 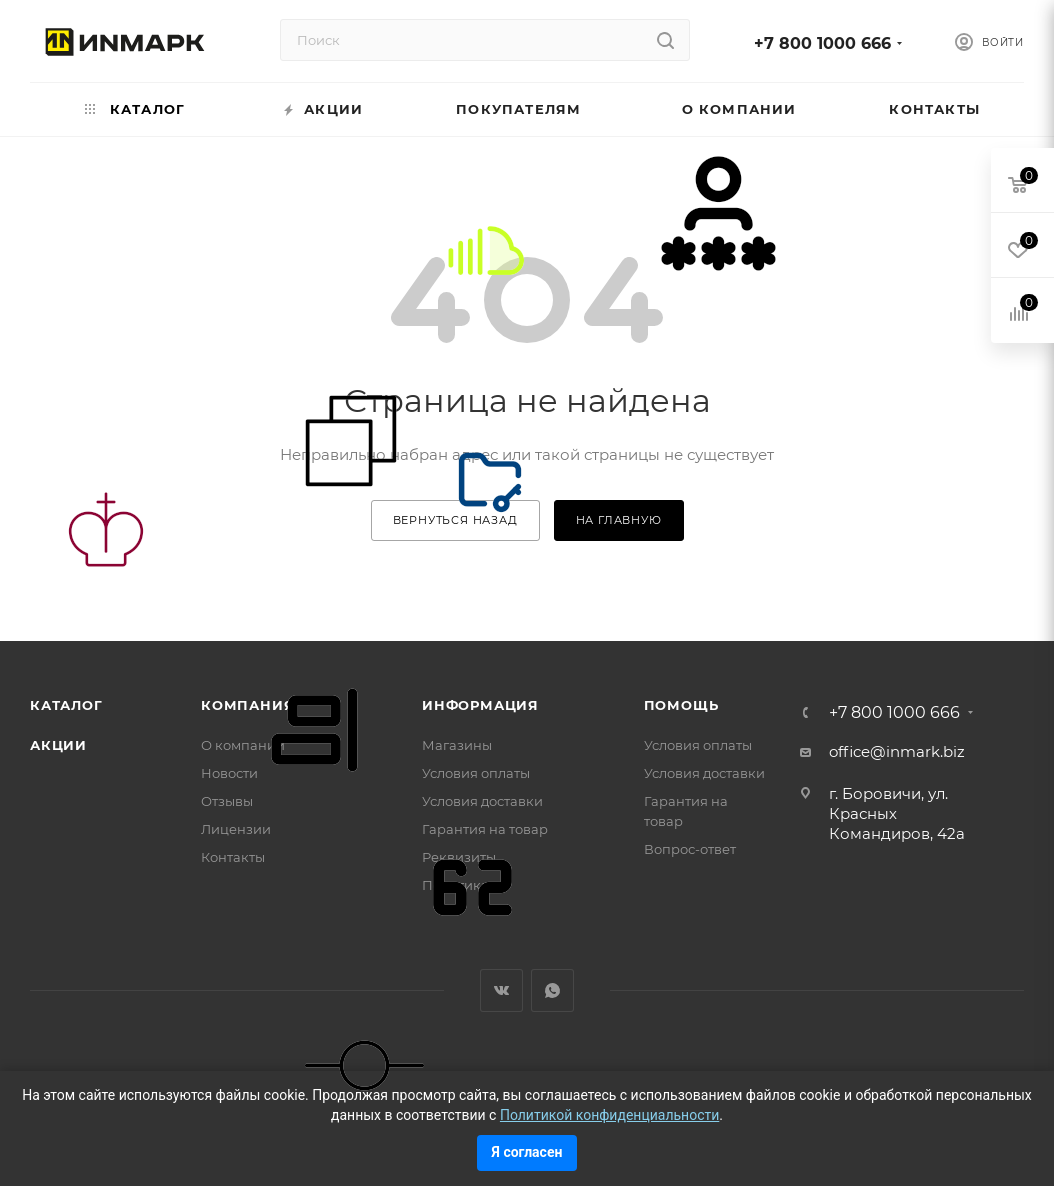 I want to click on view commit history in version control, so click(x=364, y=1065).